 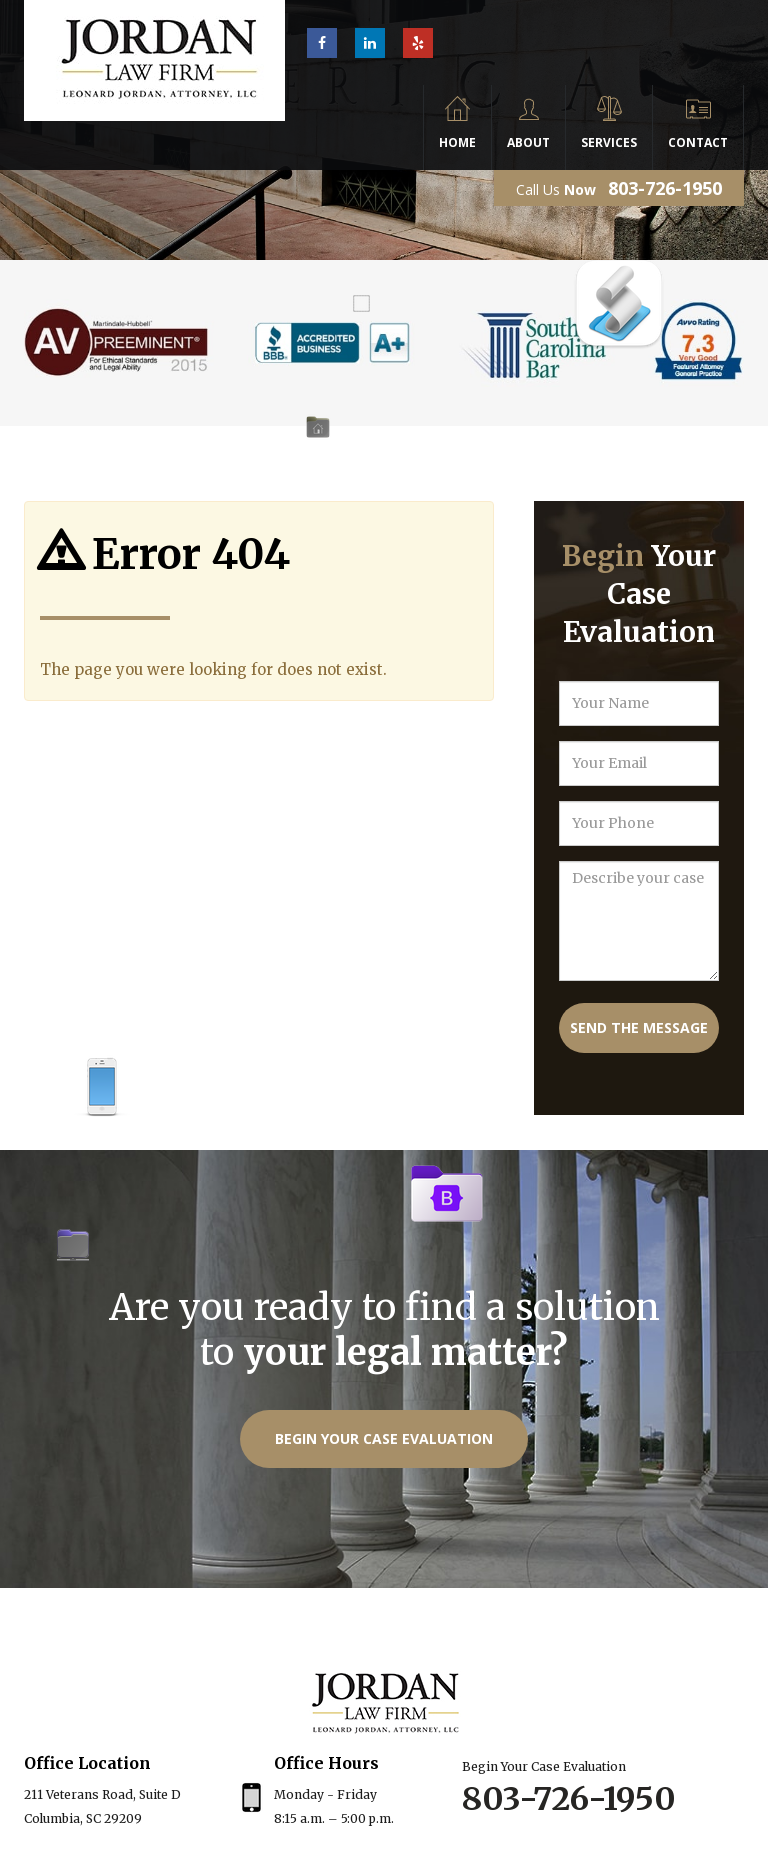 What do you see at coordinates (102, 1086) in the screenshot?
I see `connect or sync a white iPhone device` at bounding box center [102, 1086].